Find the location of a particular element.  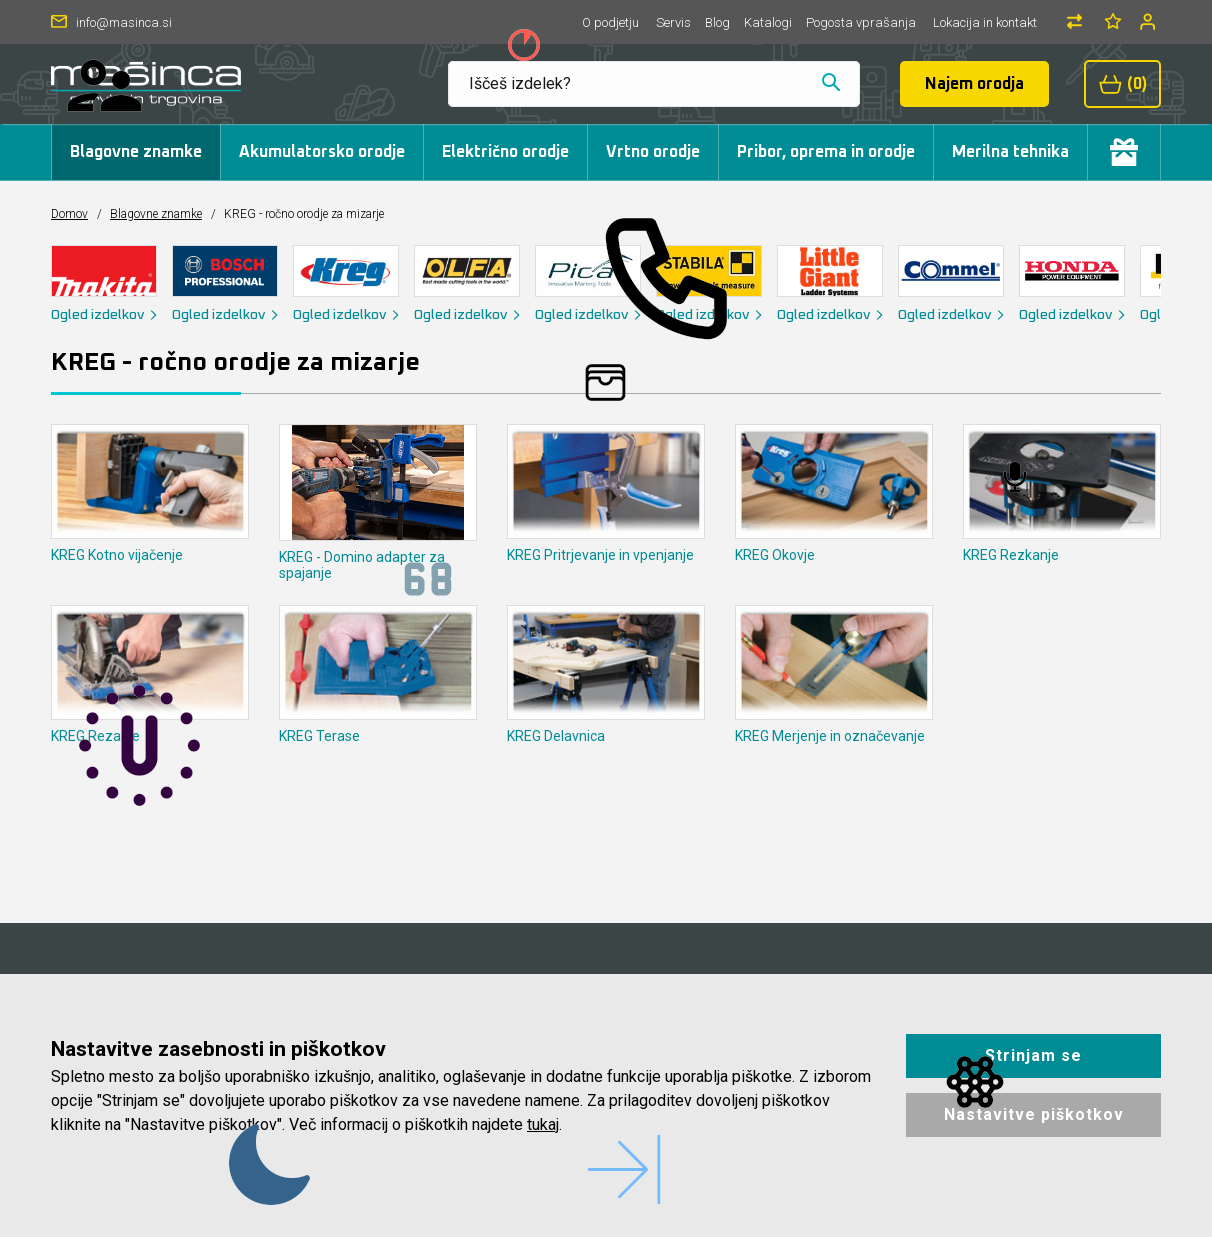

make a phone call is located at coordinates (669, 275).